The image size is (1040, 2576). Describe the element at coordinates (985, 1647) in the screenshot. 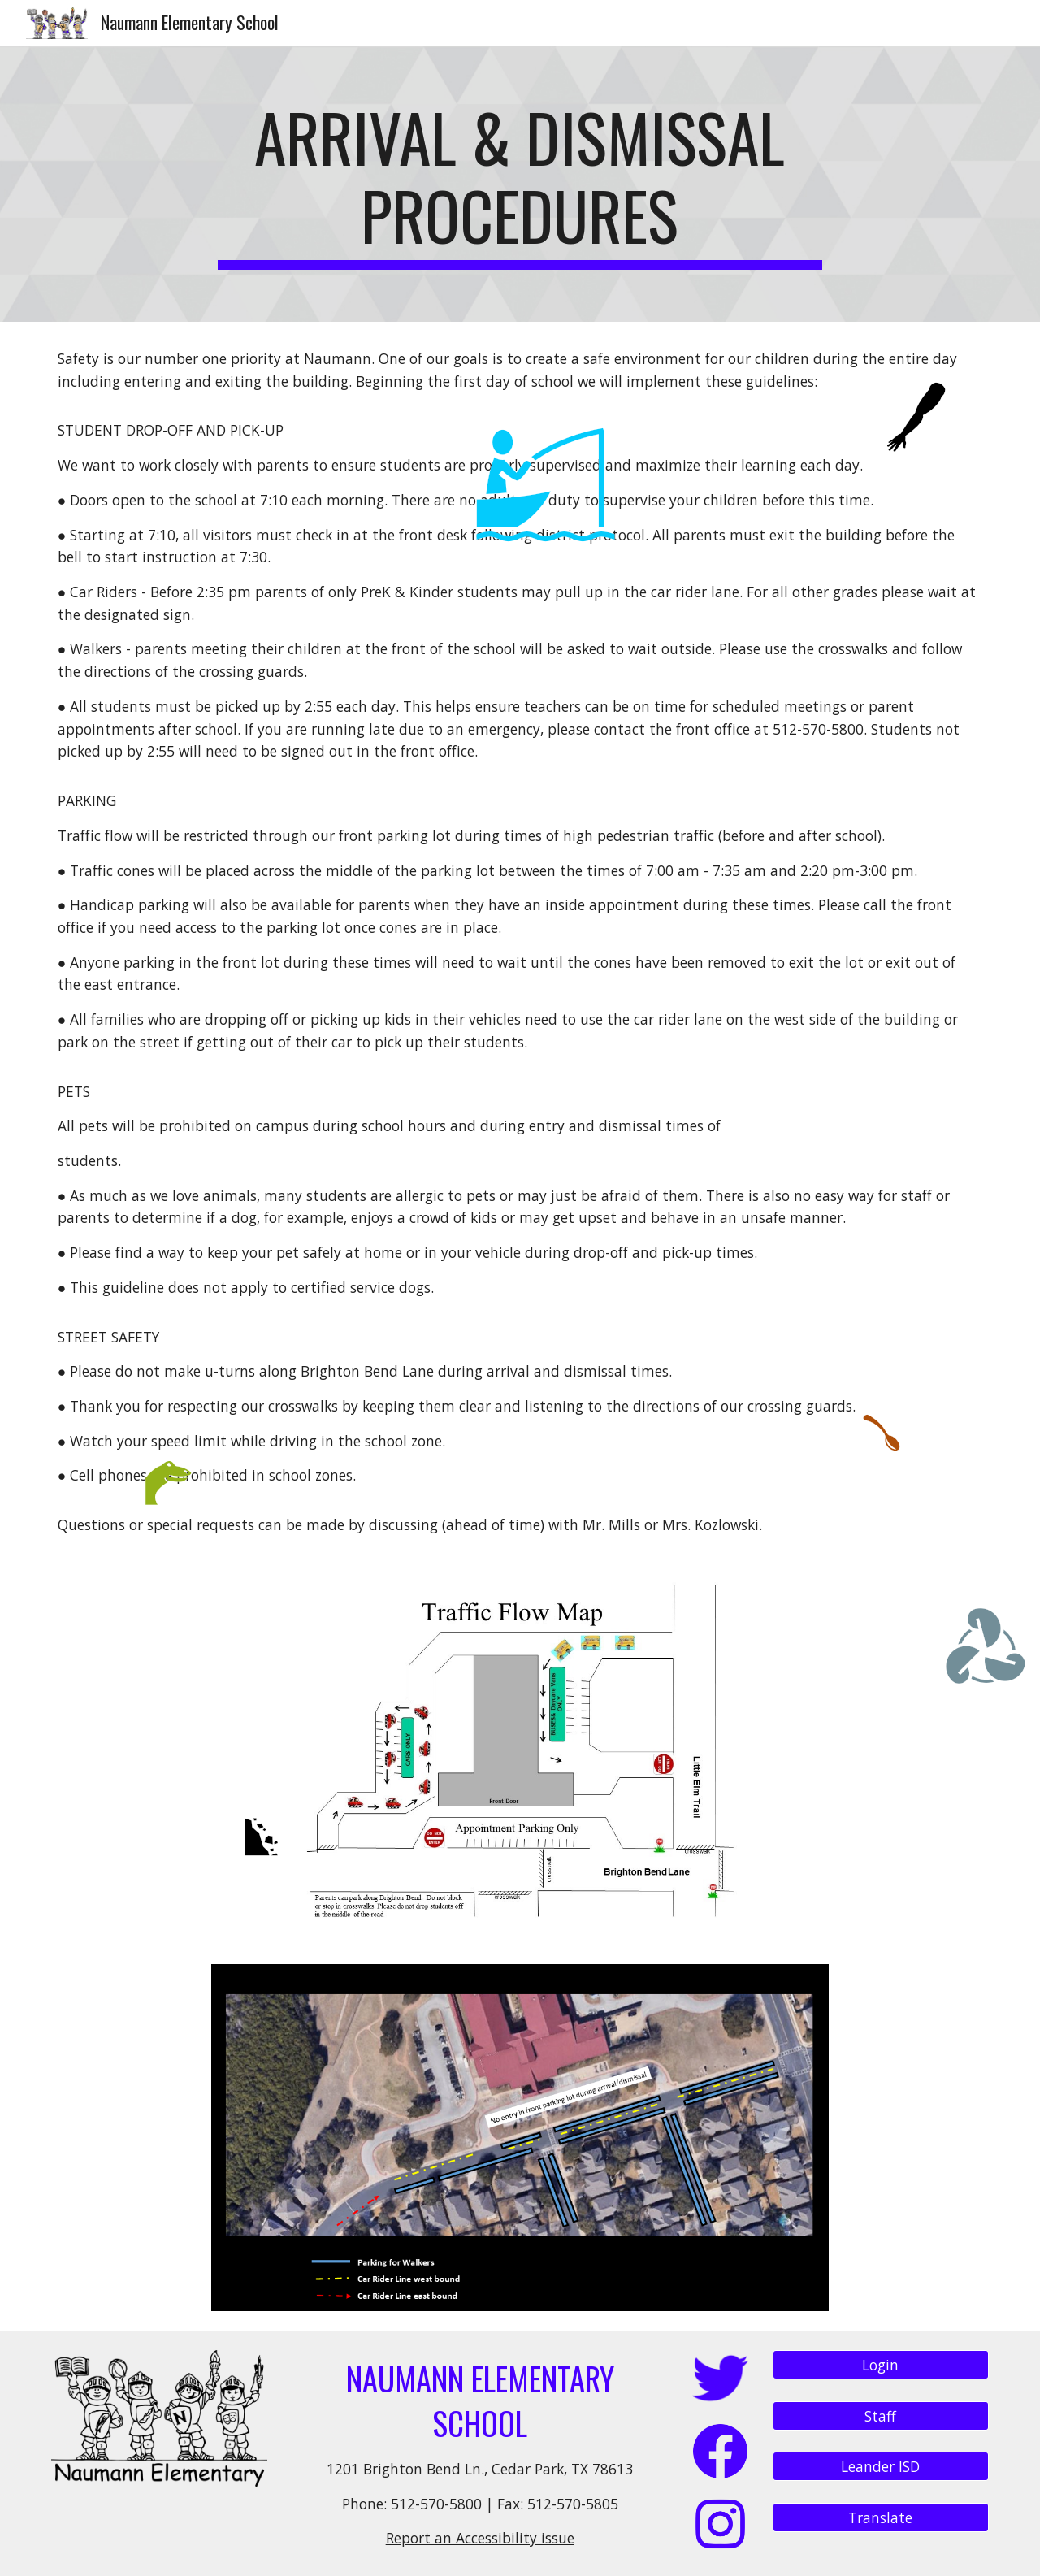

I see `collect or view shell items in game inventory` at that location.